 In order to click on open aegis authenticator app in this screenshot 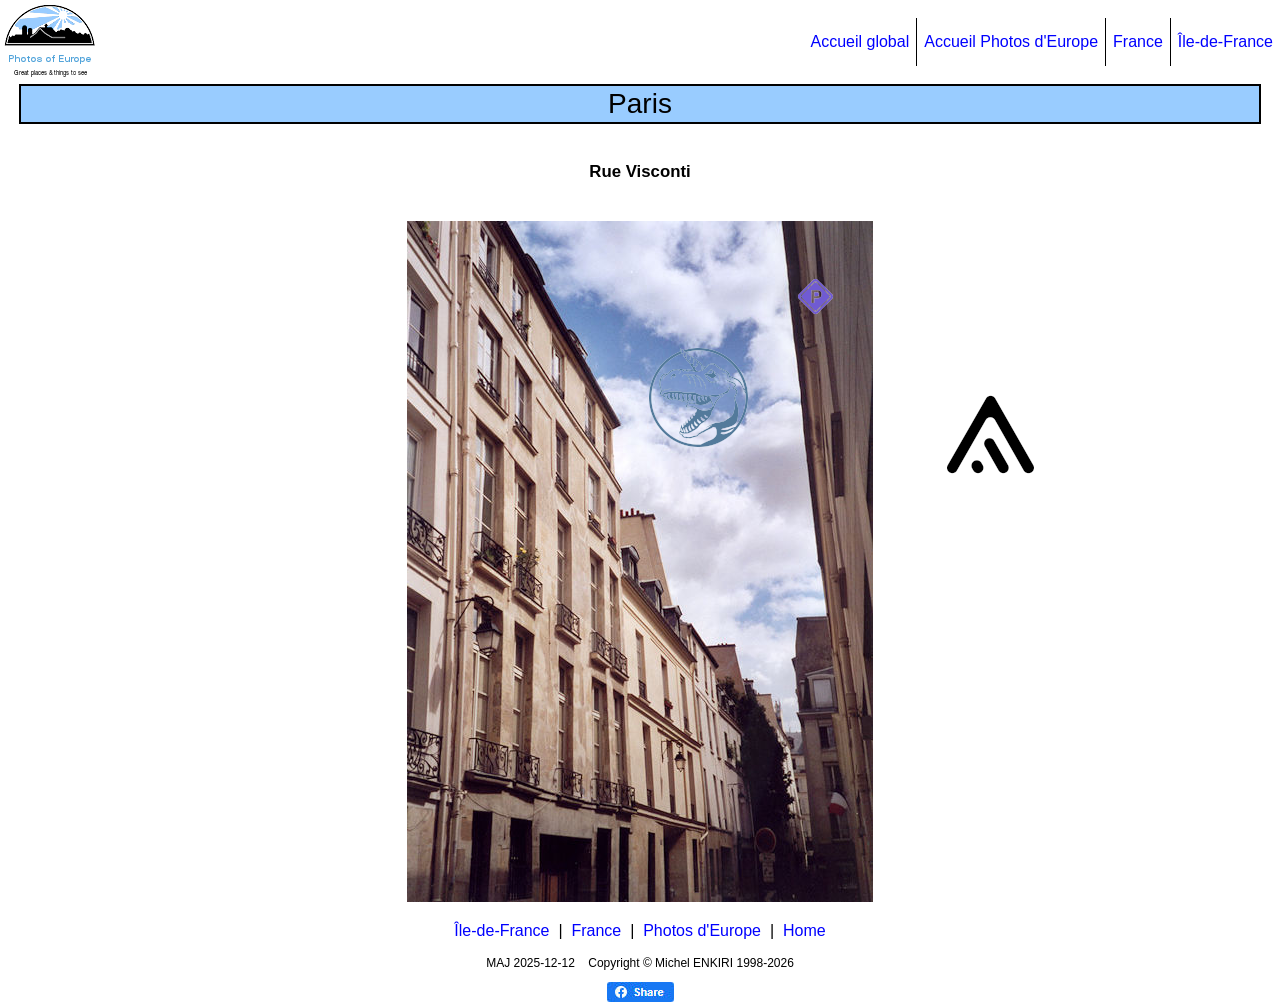, I will do `click(990, 434)`.